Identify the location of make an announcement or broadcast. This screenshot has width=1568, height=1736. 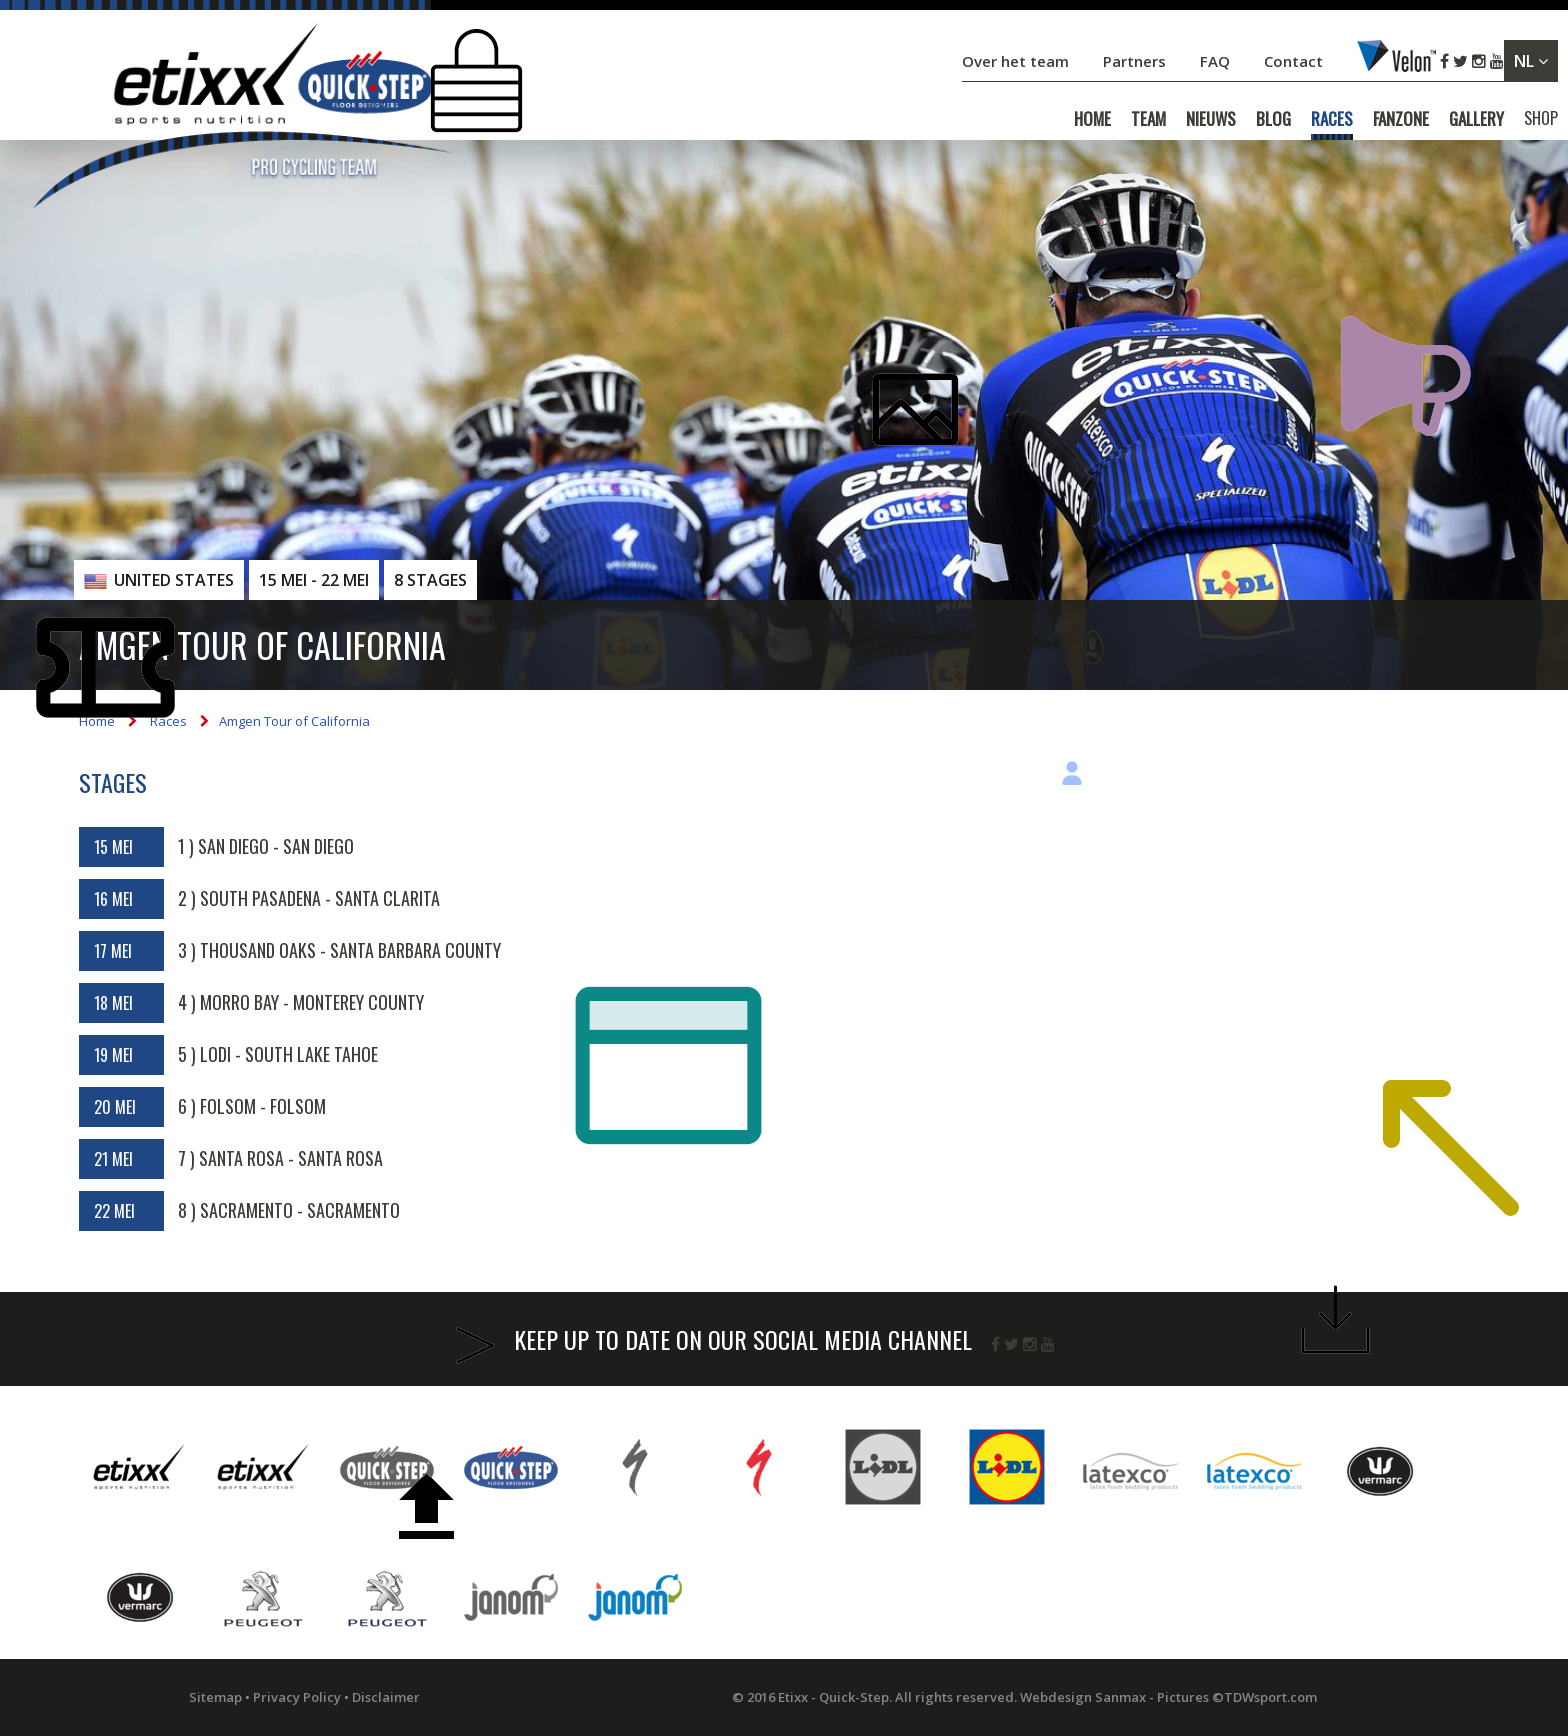
(1398, 378).